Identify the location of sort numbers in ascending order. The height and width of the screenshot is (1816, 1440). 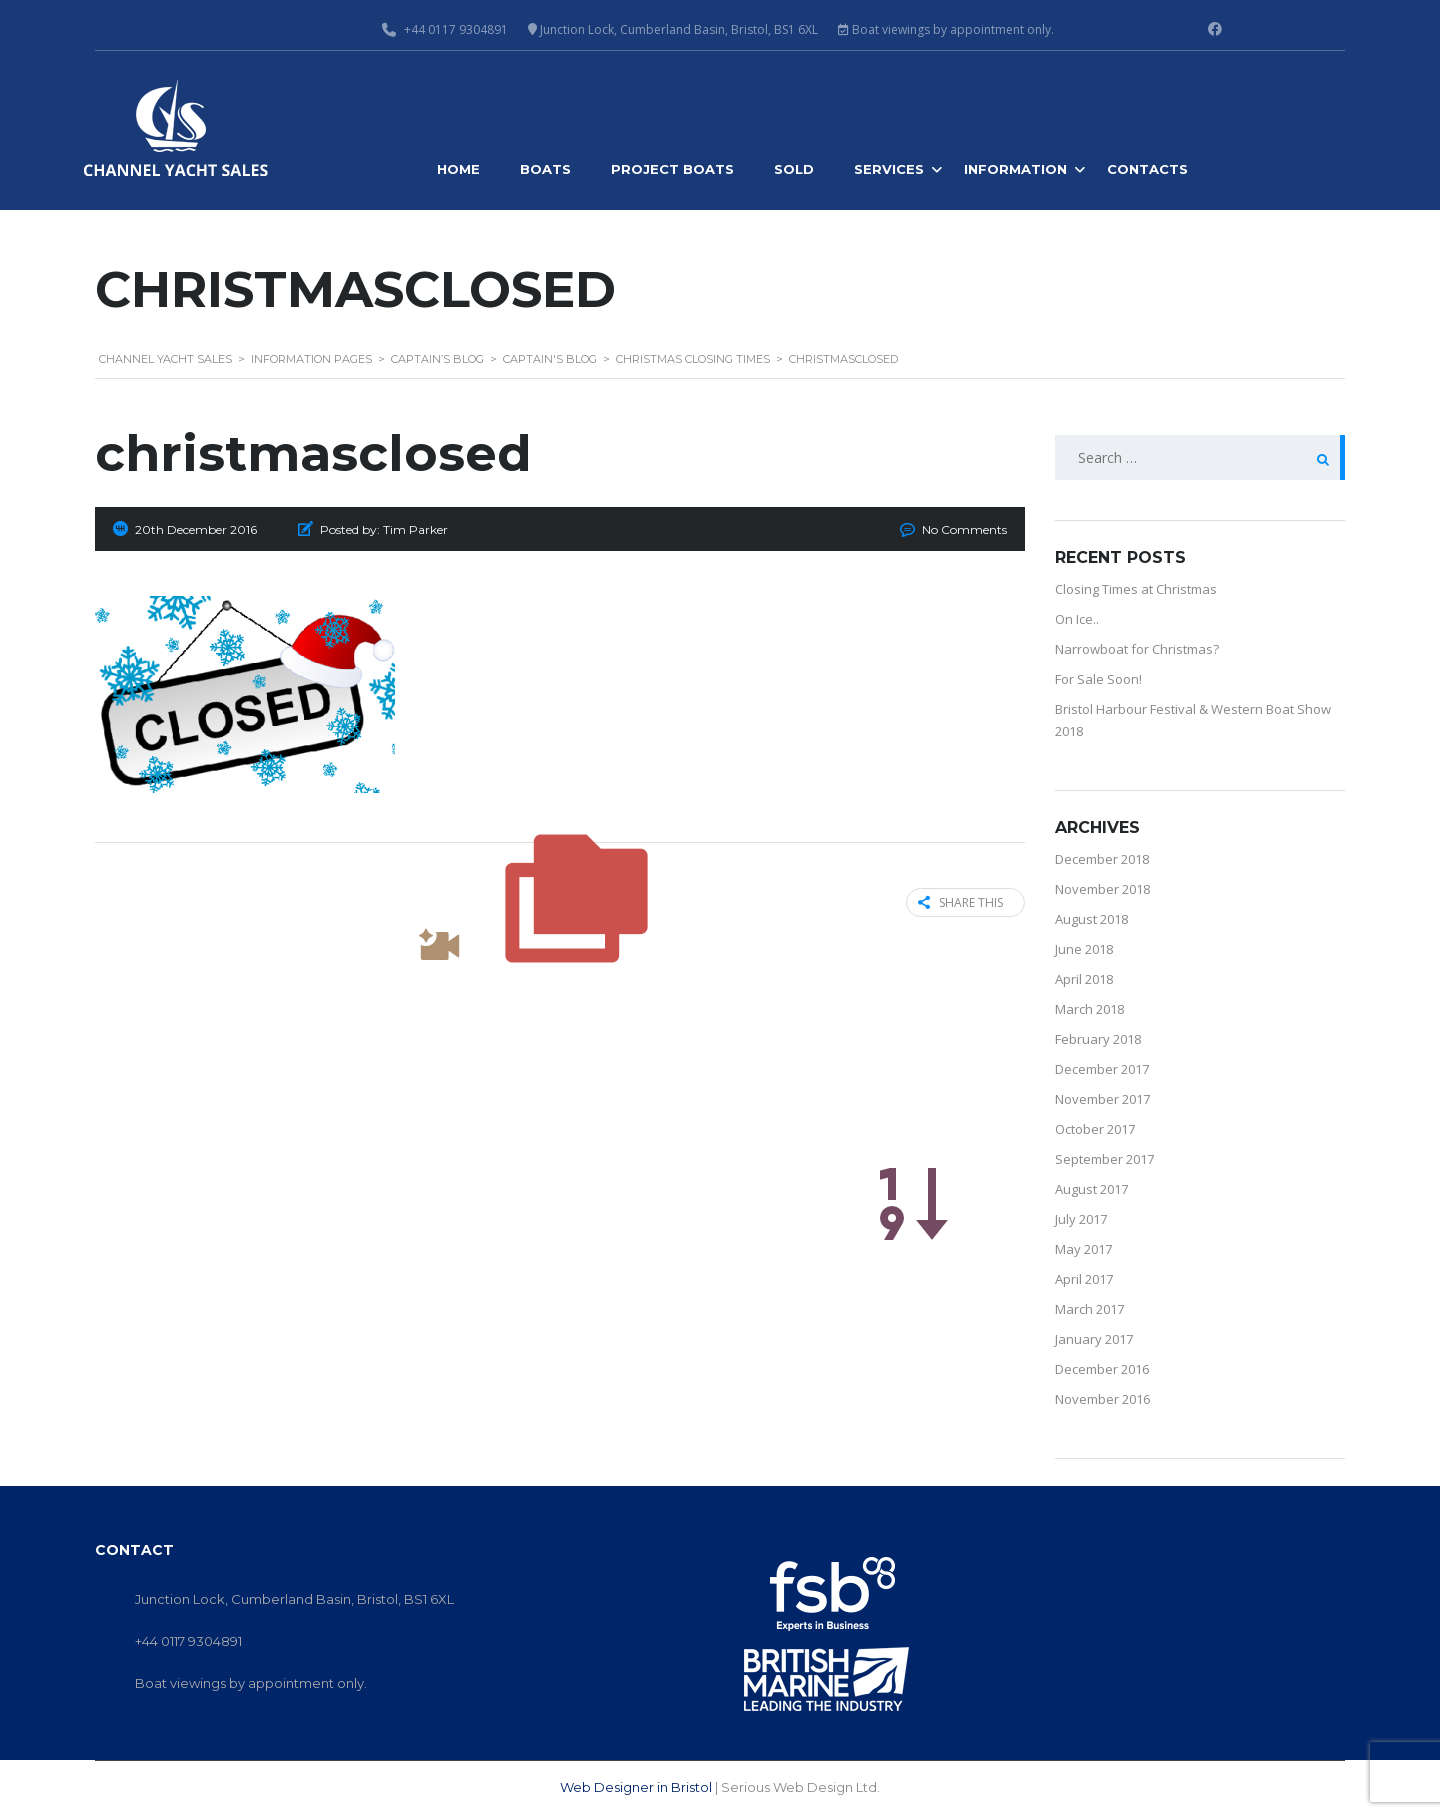
(908, 1204).